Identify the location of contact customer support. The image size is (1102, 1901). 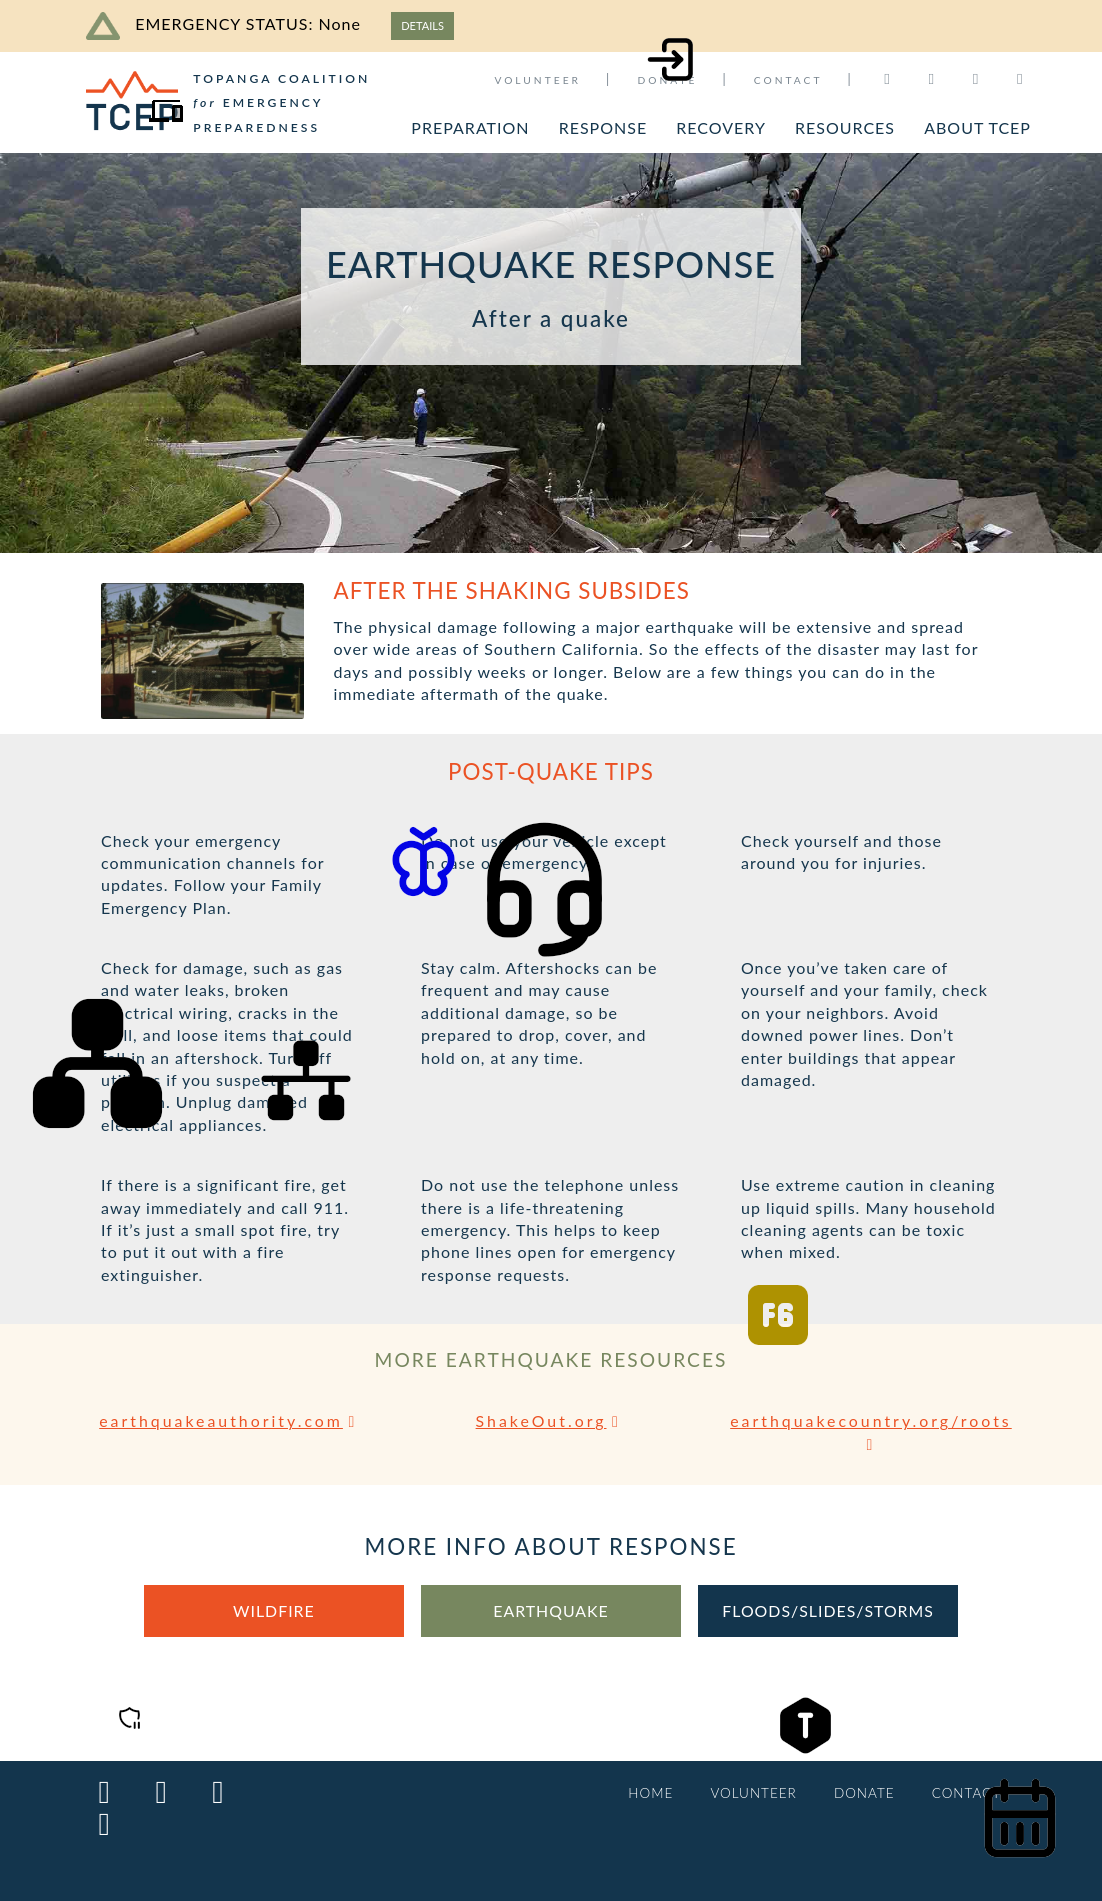
(544, 886).